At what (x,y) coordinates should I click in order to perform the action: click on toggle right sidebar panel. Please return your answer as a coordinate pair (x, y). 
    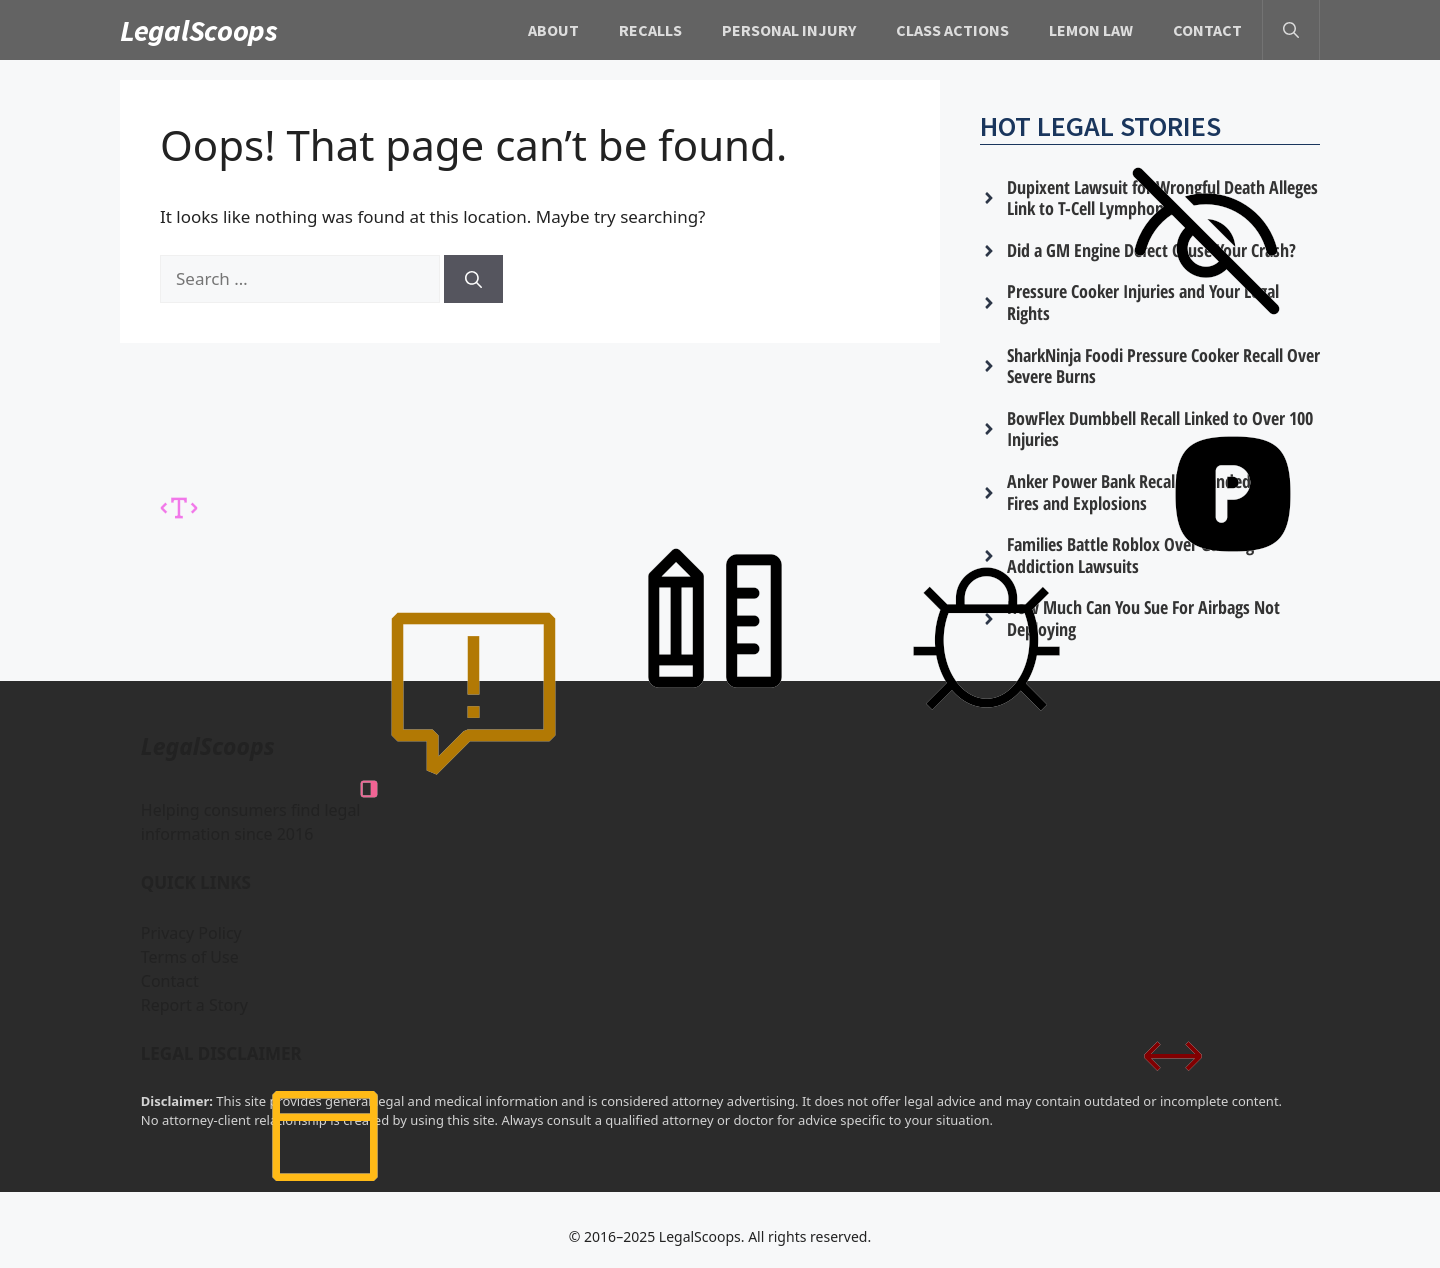
    Looking at the image, I should click on (369, 789).